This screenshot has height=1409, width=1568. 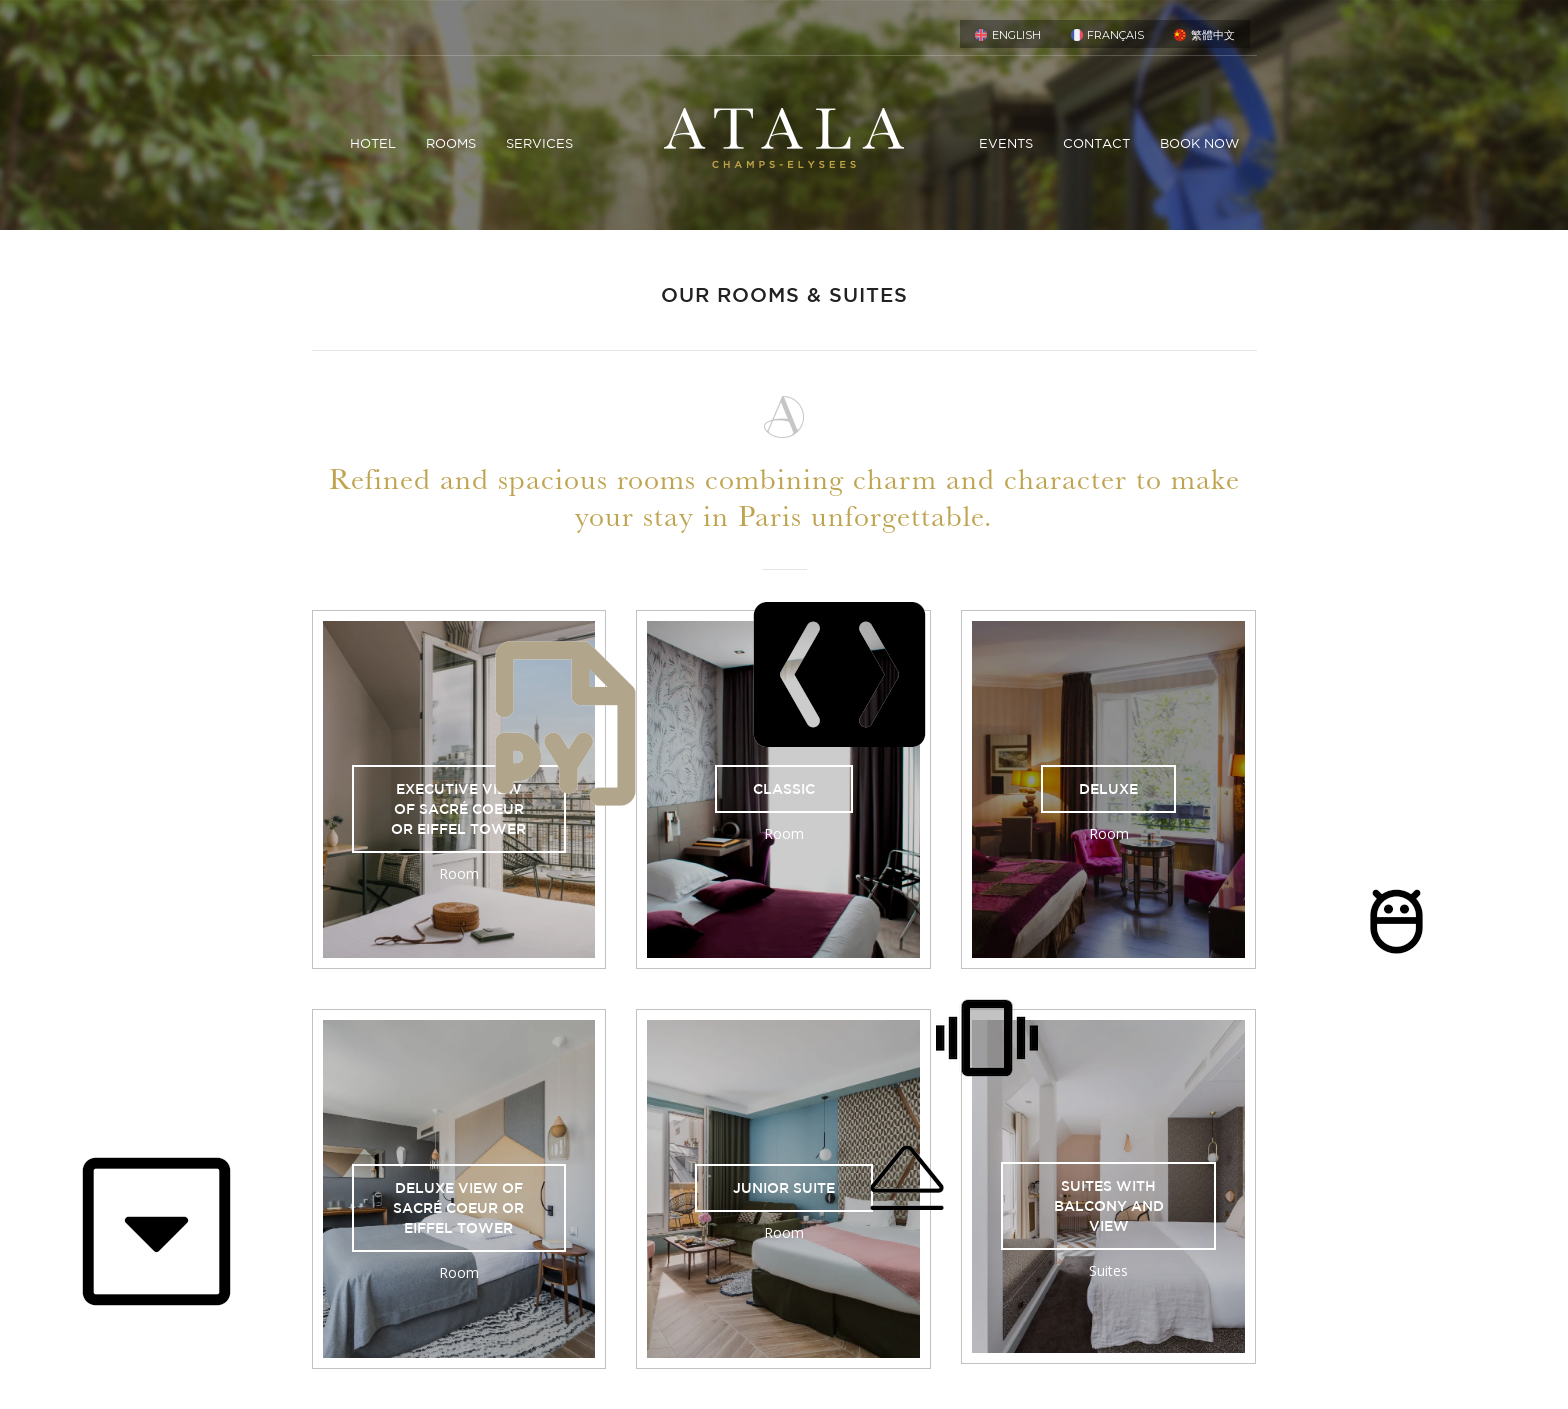 I want to click on view or edit source code, so click(x=839, y=674).